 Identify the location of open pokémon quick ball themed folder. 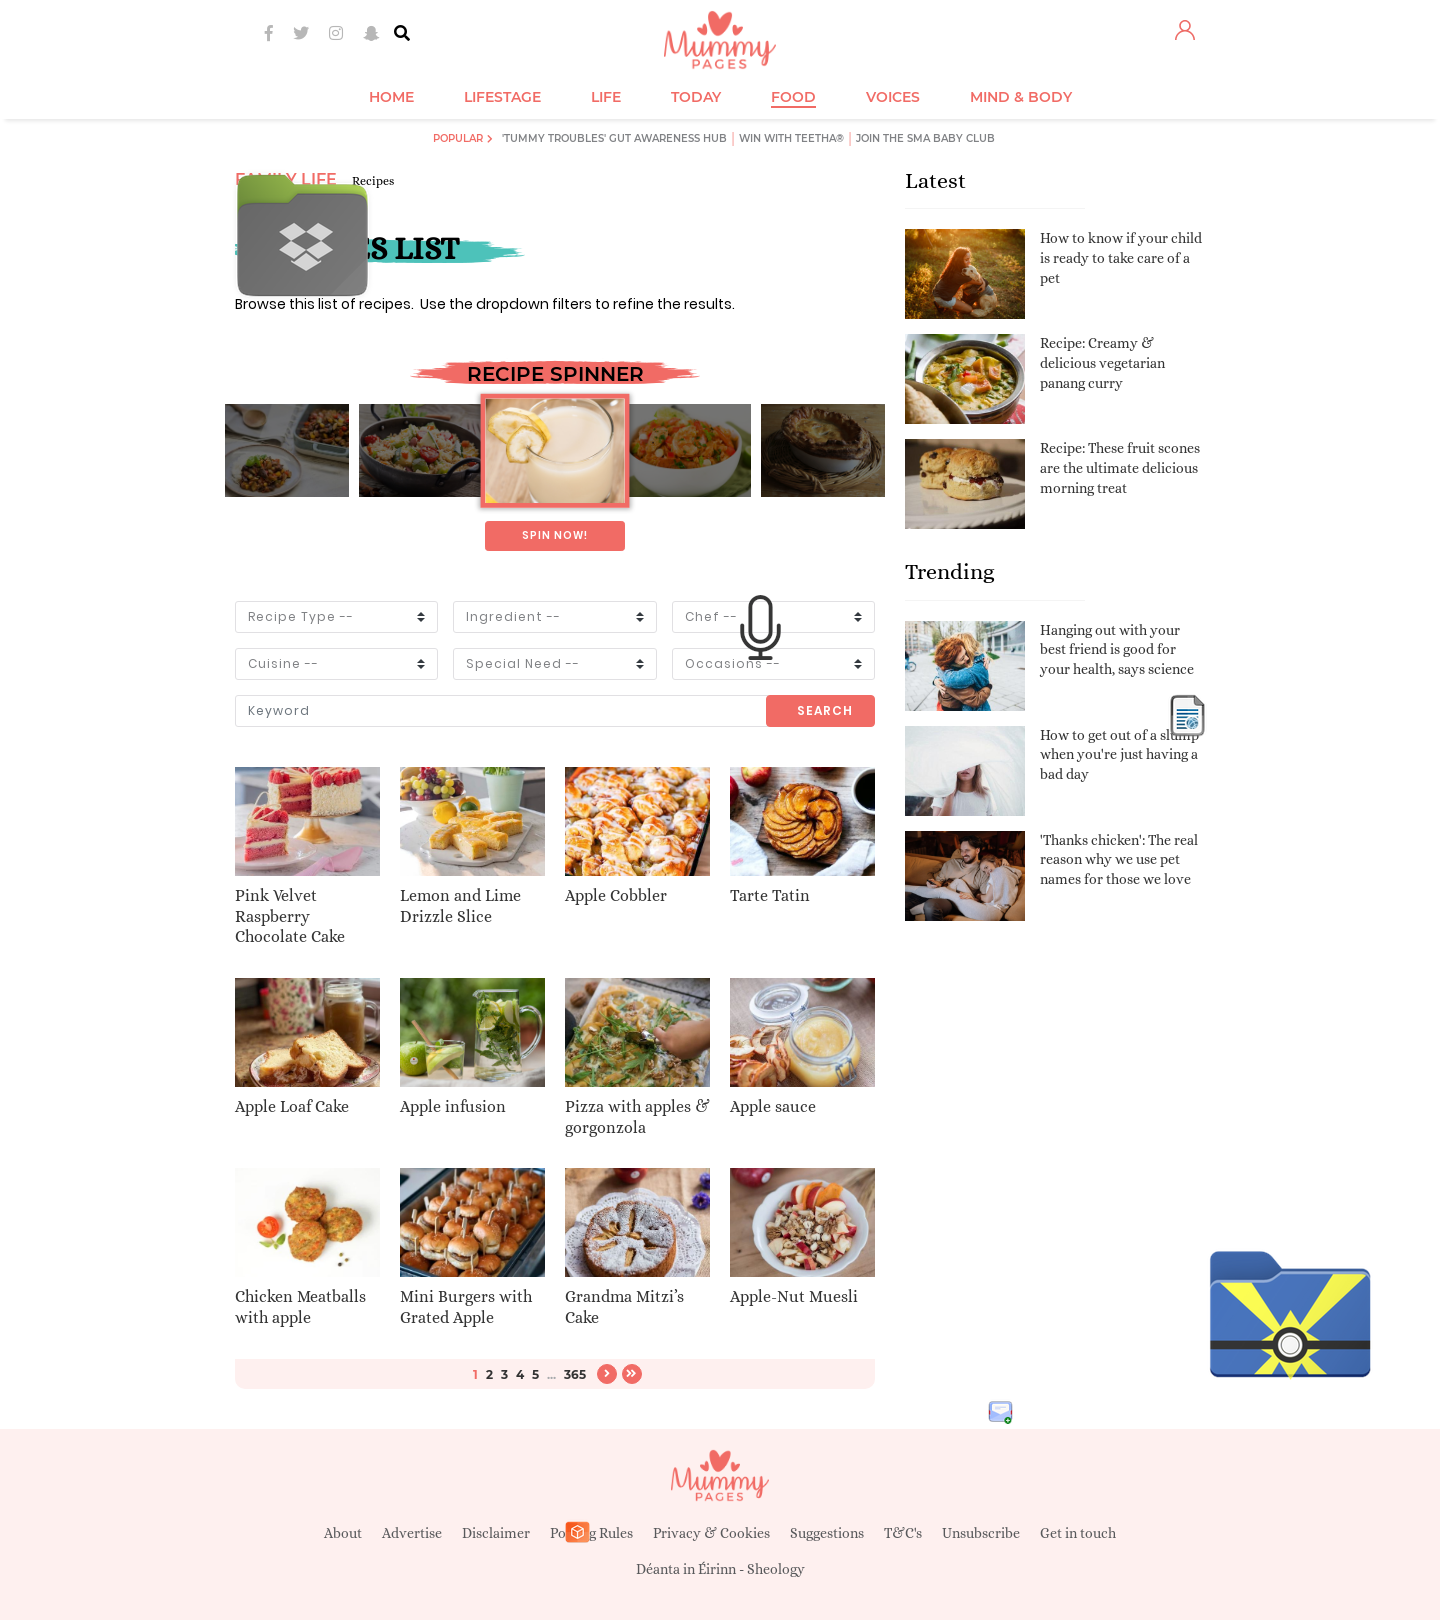
(1289, 1318).